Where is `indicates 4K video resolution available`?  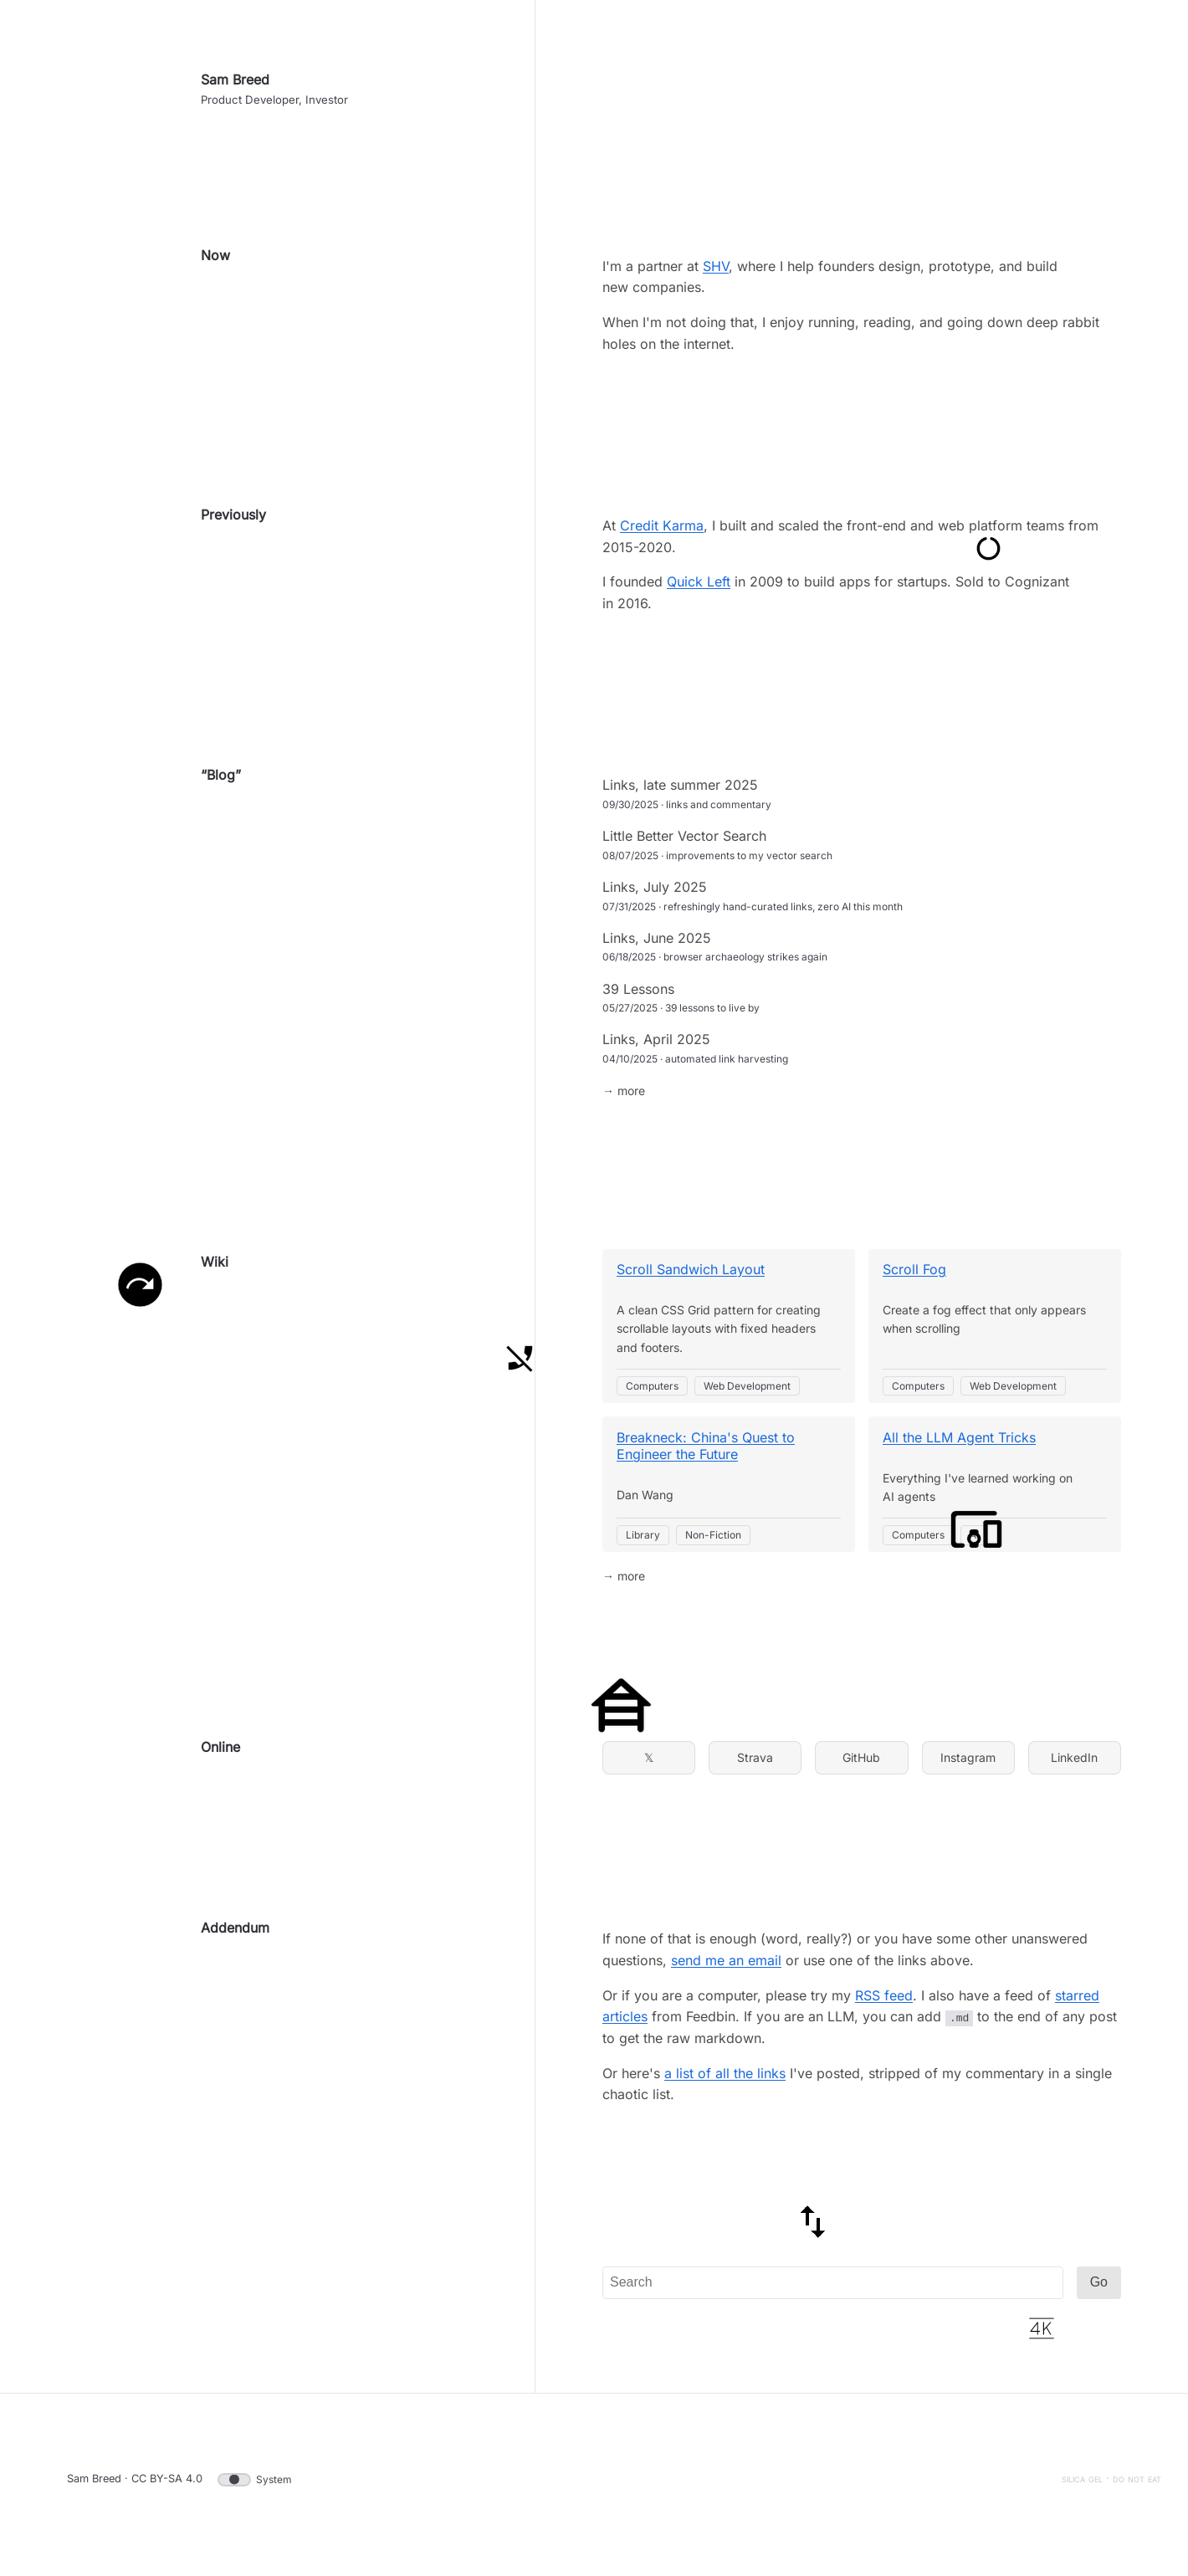 indicates 4K video resolution available is located at coordinates (1042, 2328).